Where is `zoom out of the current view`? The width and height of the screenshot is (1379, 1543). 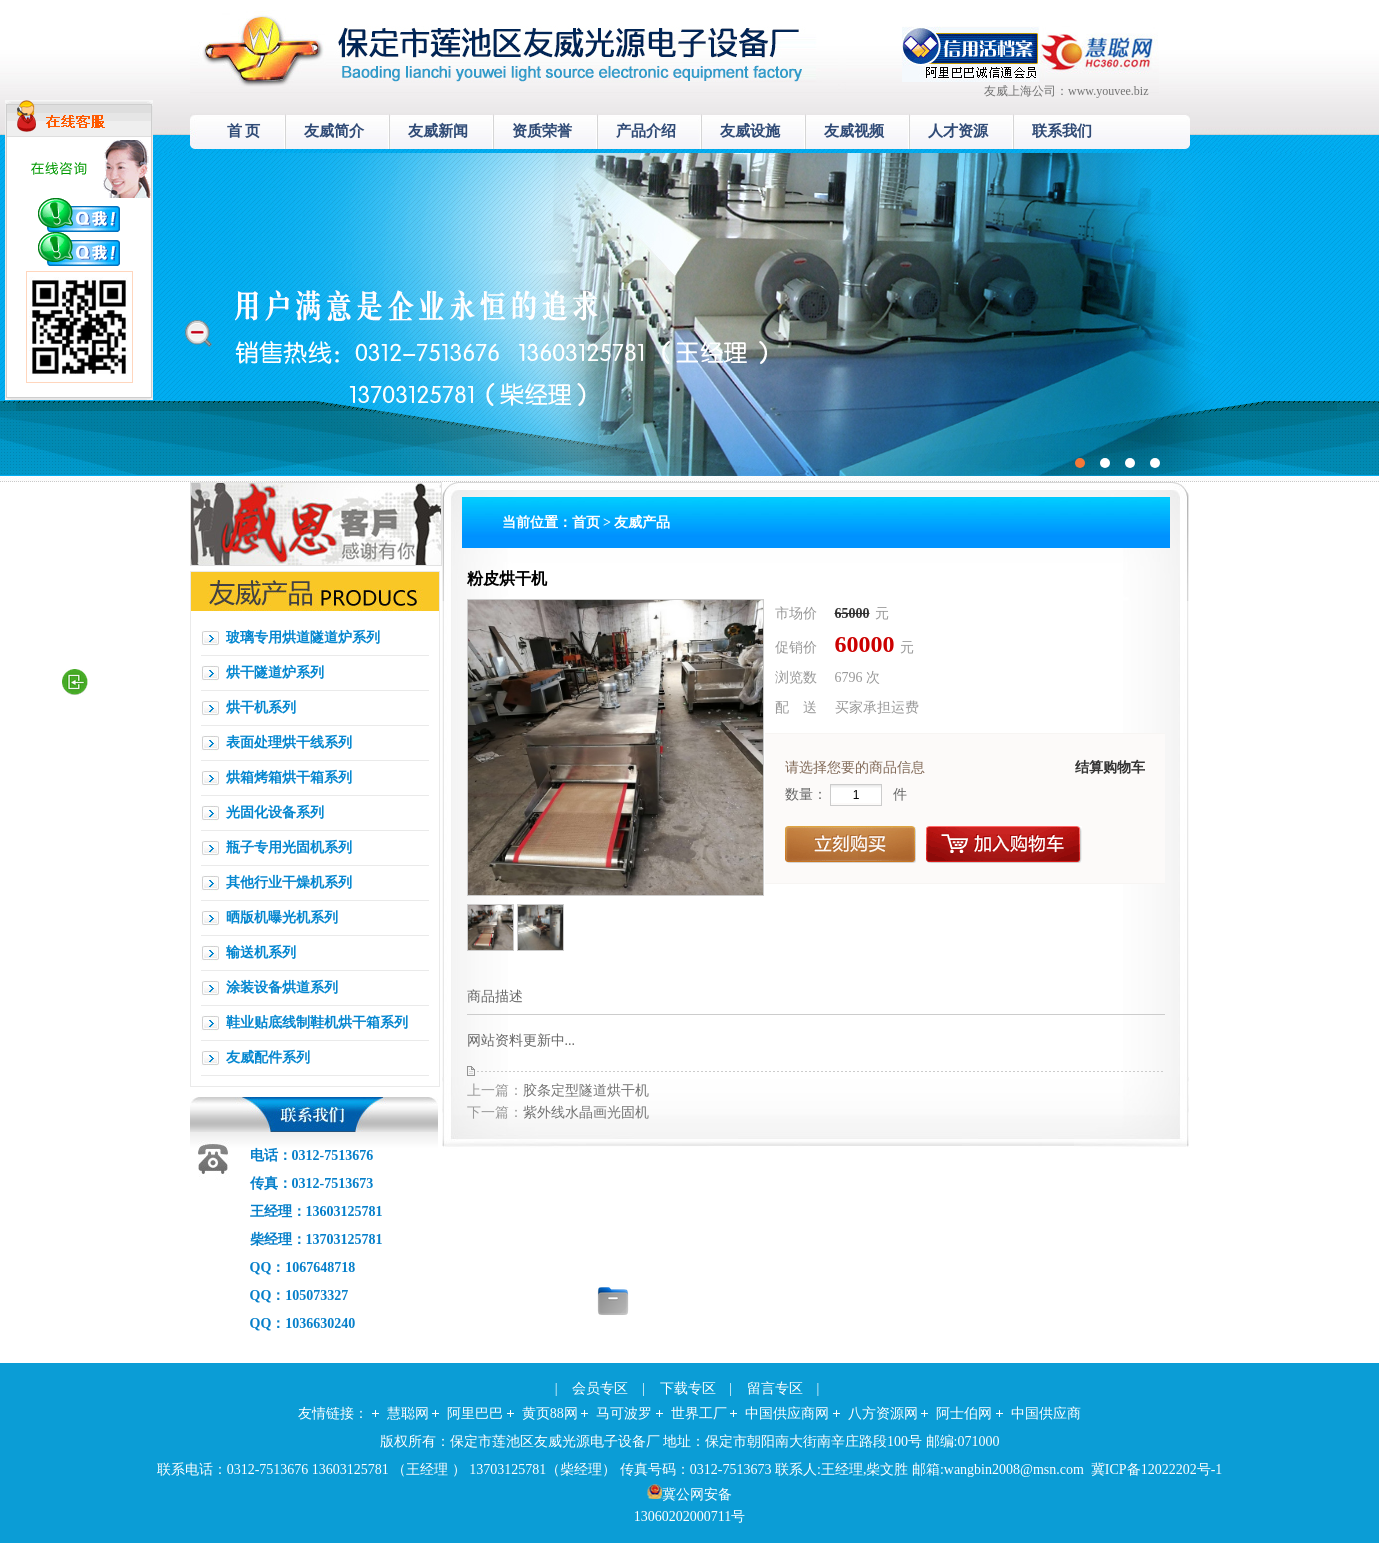
zoom out of the current view is located at coordinates (198, 333).